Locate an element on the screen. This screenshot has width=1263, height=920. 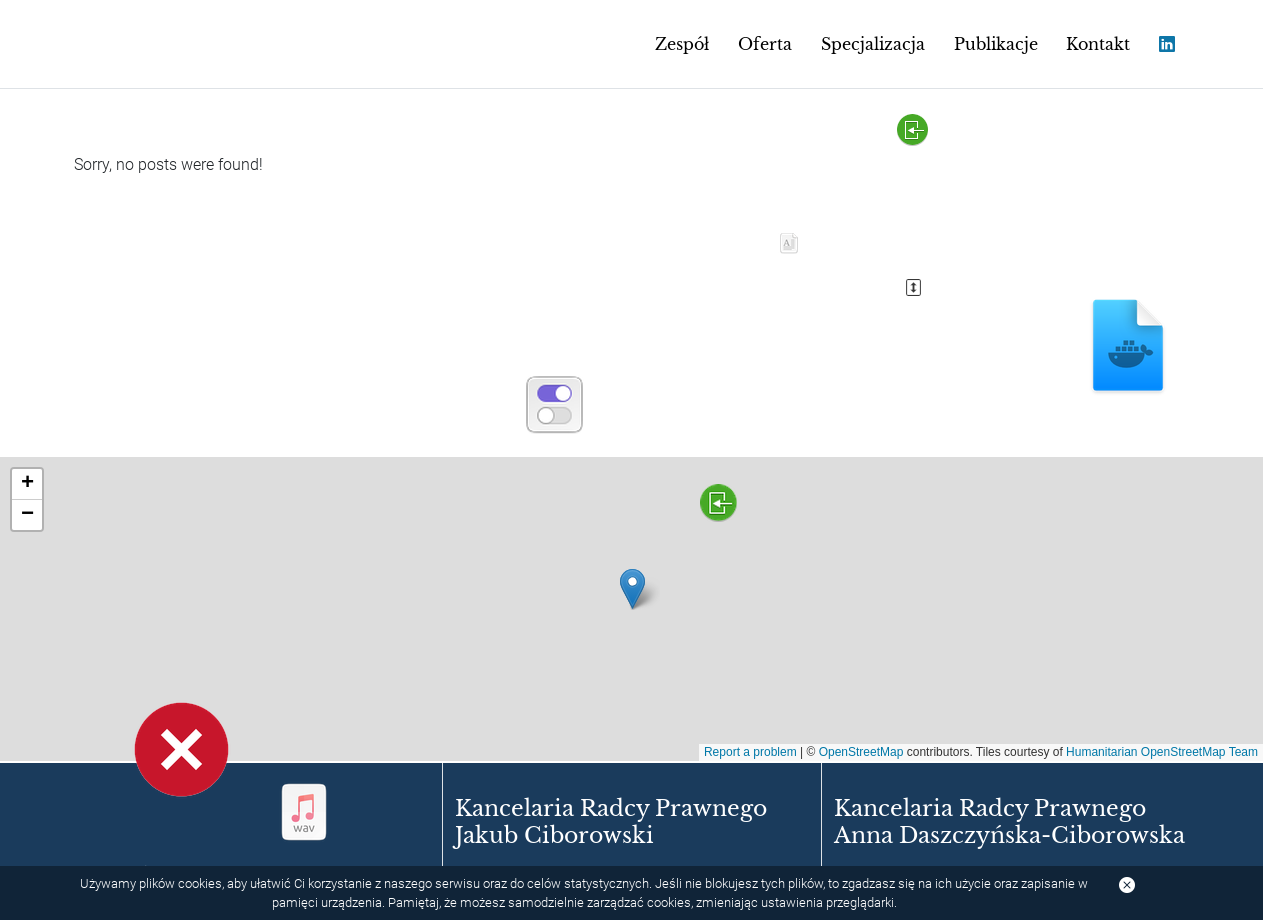
log out of your account is located at coordinates (913, 130).